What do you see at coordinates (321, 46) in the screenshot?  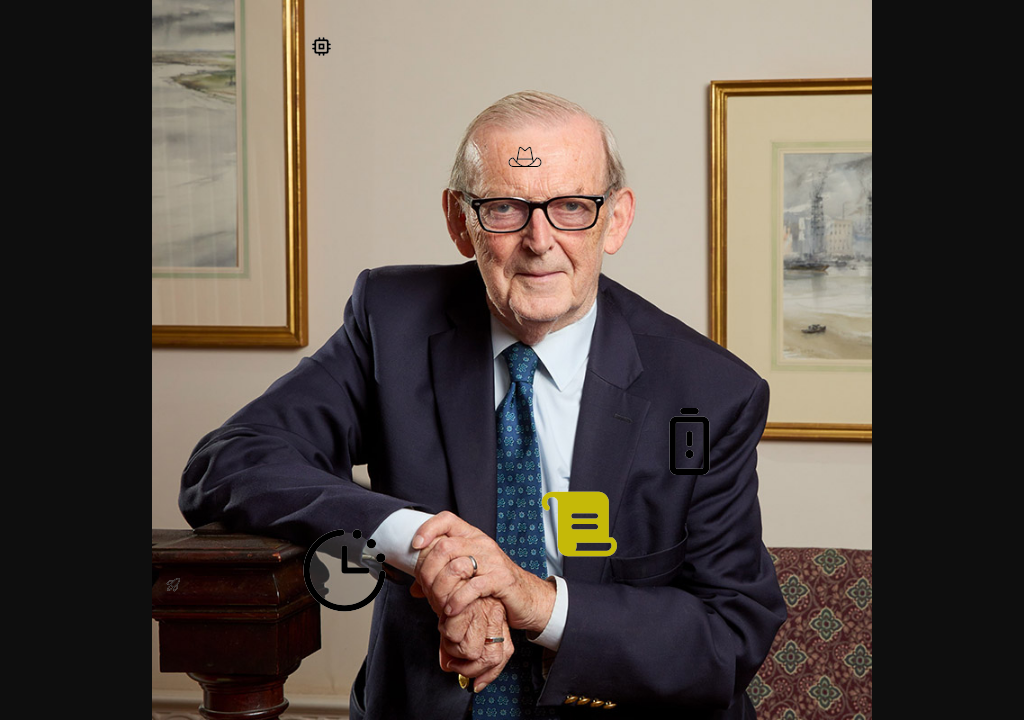 I see `view device memory or RAM usage` at bounding box center [321, 46].